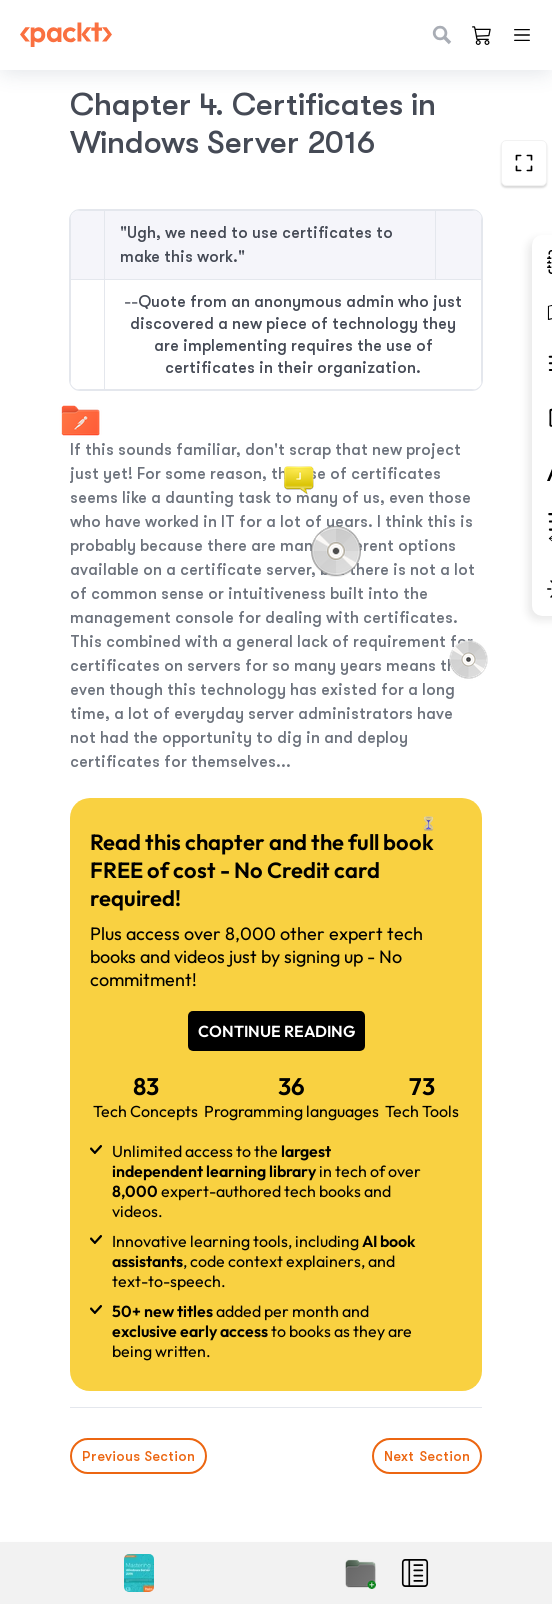 The image size is (552, 1604). Describe the element at coordinates (428, 823) in the screenshot. I see `view your screen time usage statistics` at that location.